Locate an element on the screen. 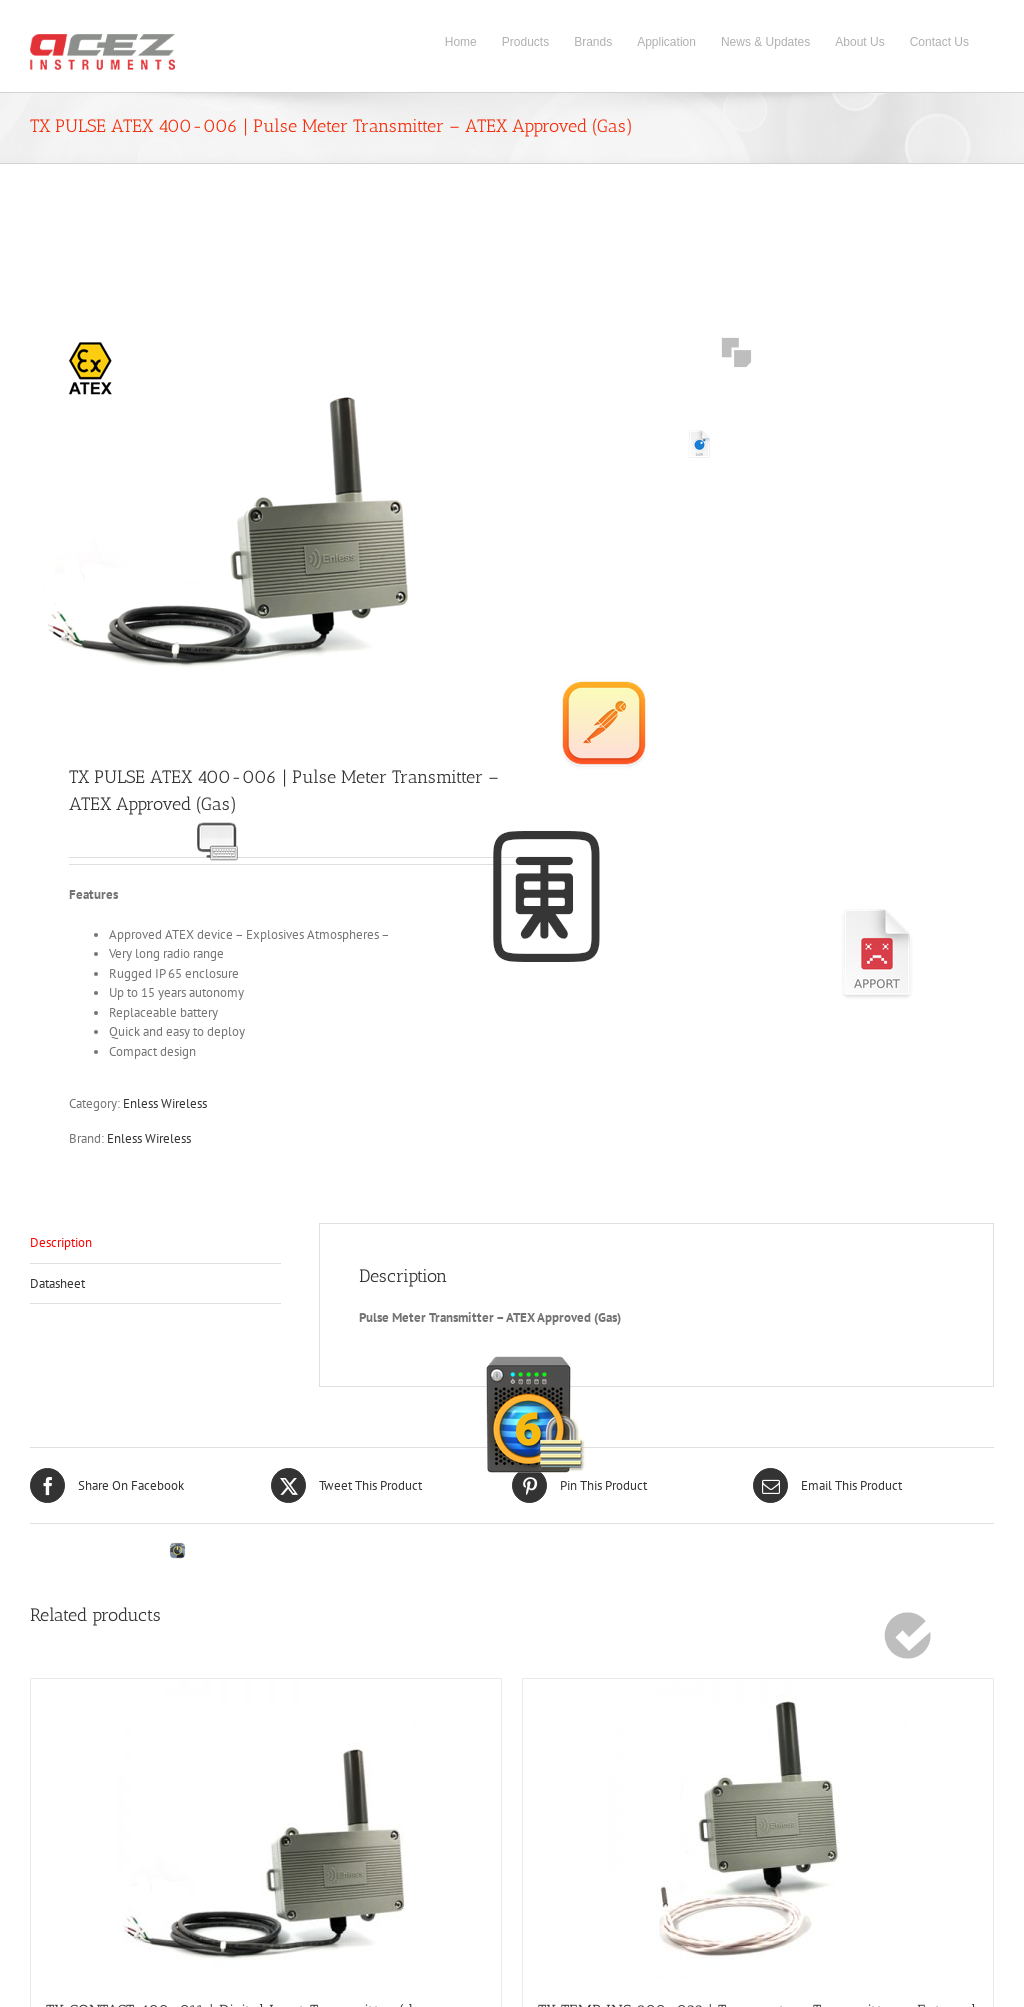 This screenshot has height=2007, width=1024. copy selected content to clipboard is located at coordinates (736, 352).